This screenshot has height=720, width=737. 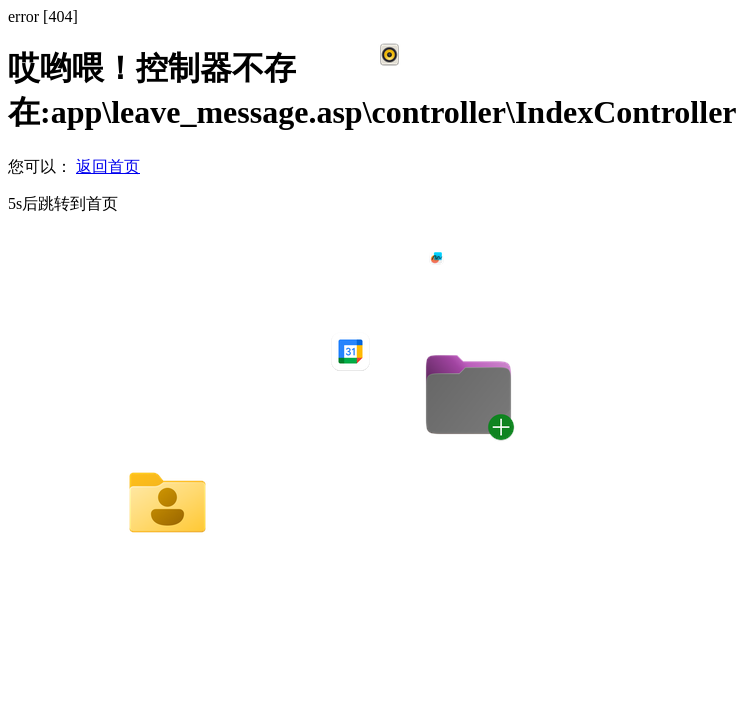 What do you see at coordinates (436, 257) in the screenshot?
I see `open freeform app for brainstorming and sketching` at bounding box center [436, 257].